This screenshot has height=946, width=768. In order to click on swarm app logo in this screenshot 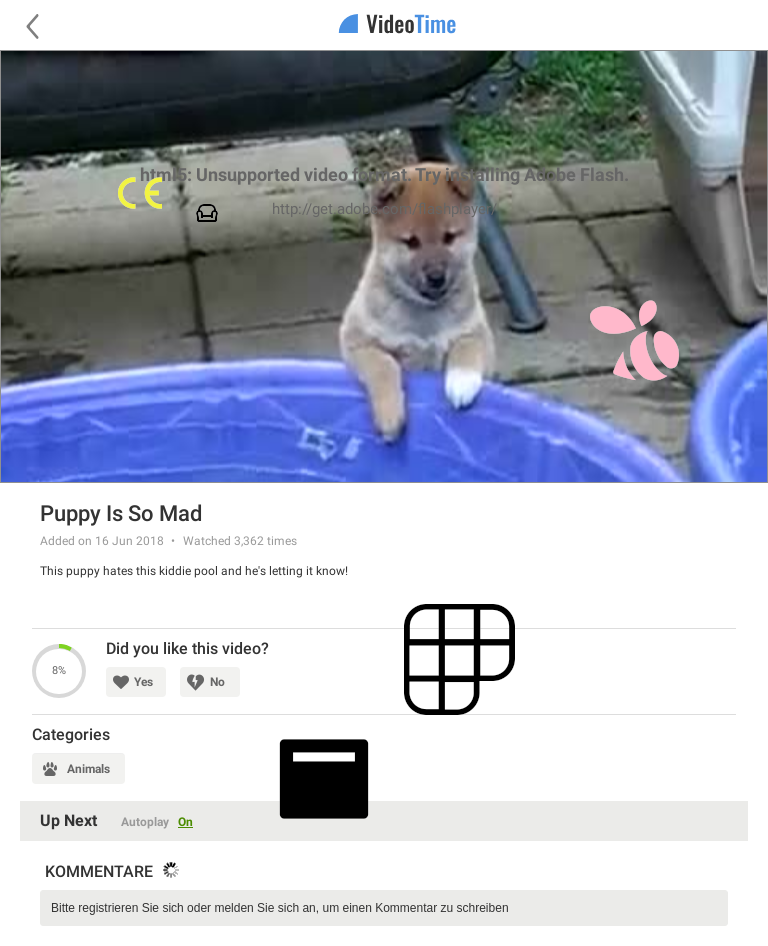, I will do `click(634, 340)`.